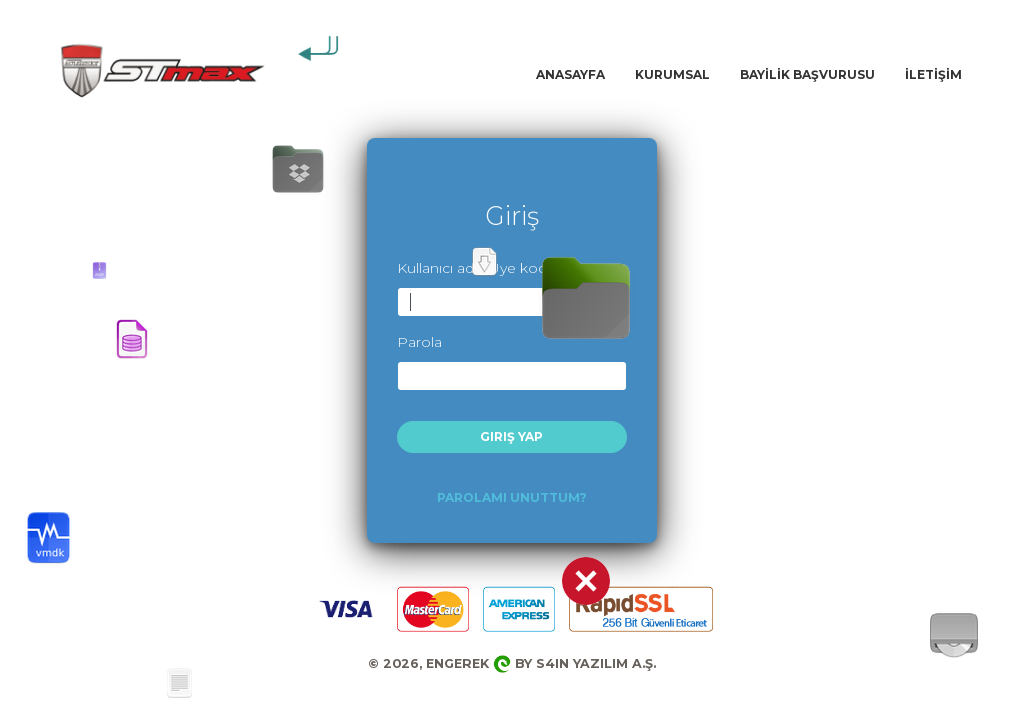  What do you see at coordinates (179, 682) in the screenshot?
I see `indicates a file or folder contains documents` at bounding box center [179, 682].